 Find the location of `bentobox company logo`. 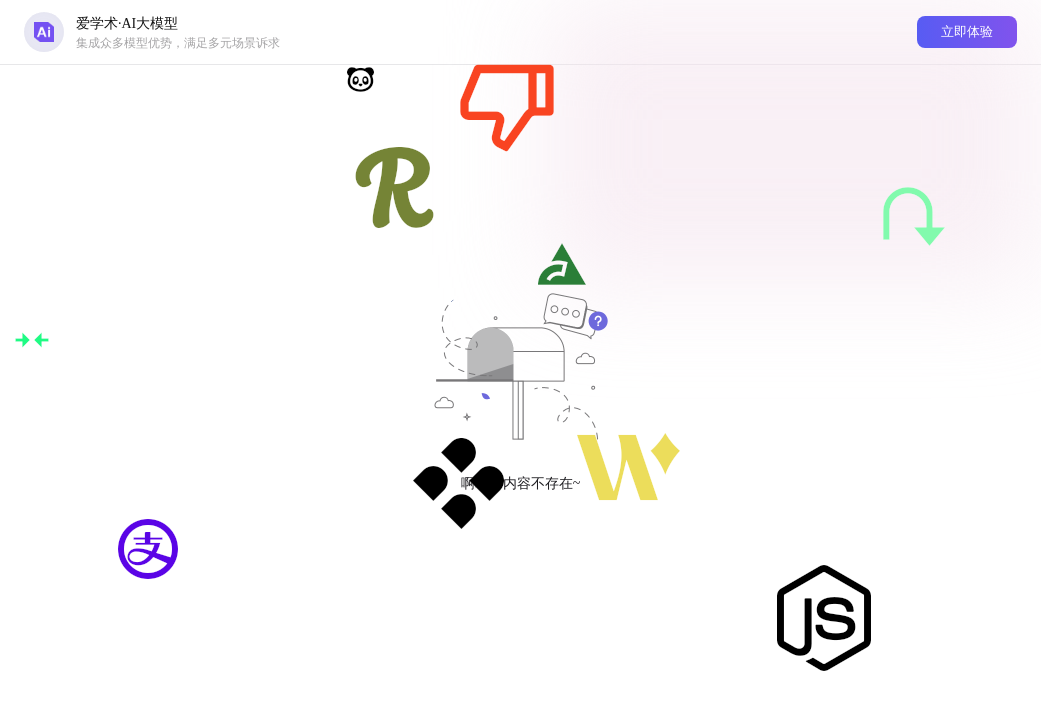

bentobox company logo is located at coordinates (458, 483).